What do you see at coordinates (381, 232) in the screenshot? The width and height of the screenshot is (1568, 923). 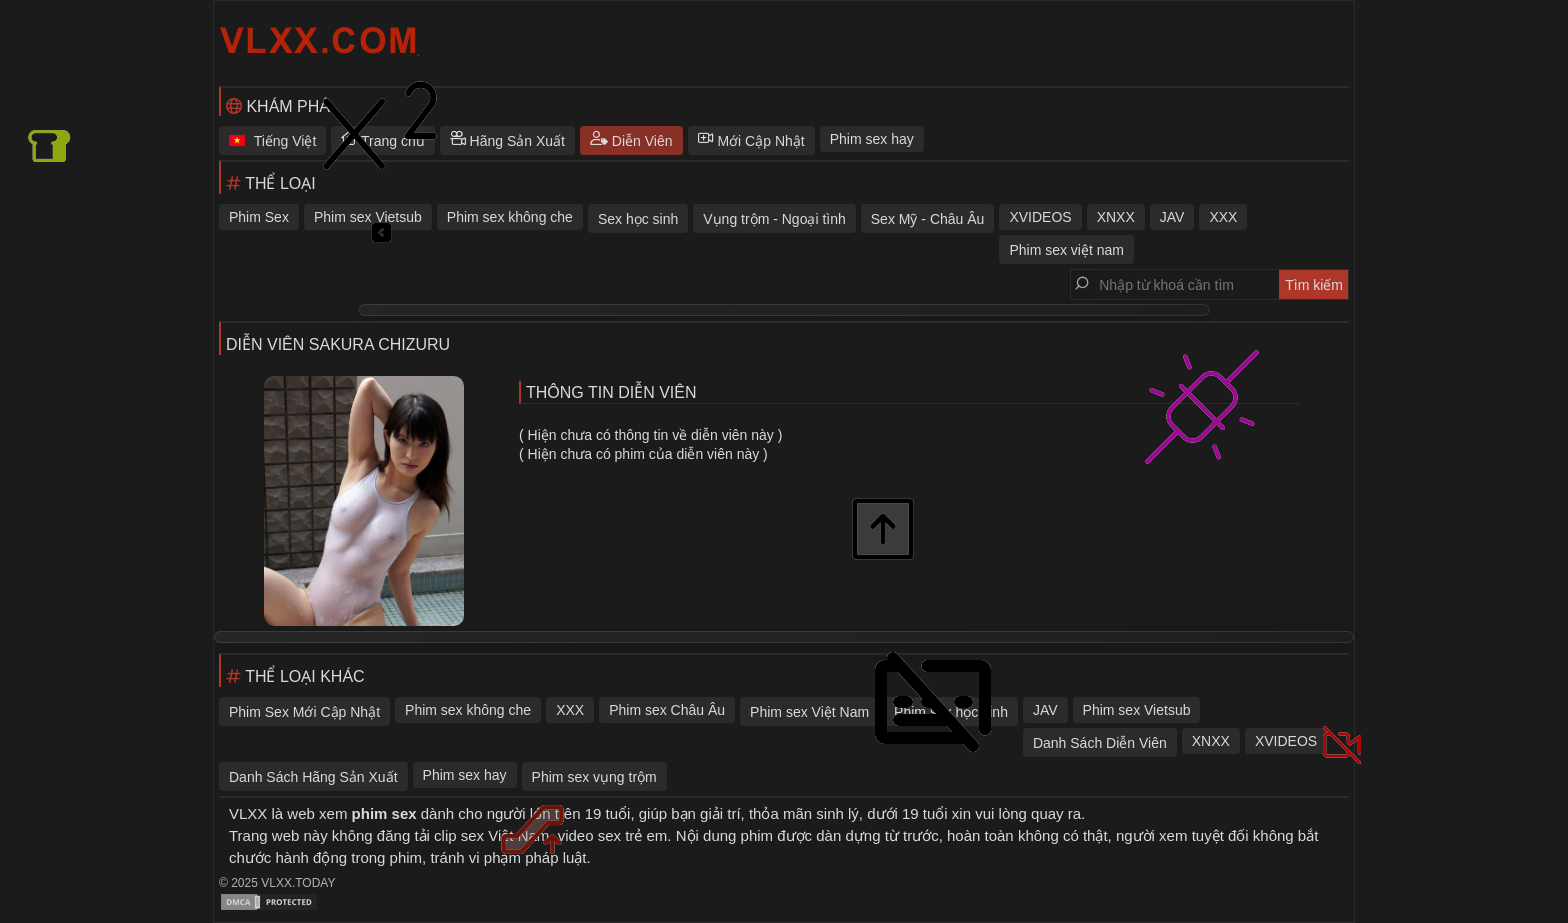 I see `navigate back to the previous screen` at bounding box center [381, 232].